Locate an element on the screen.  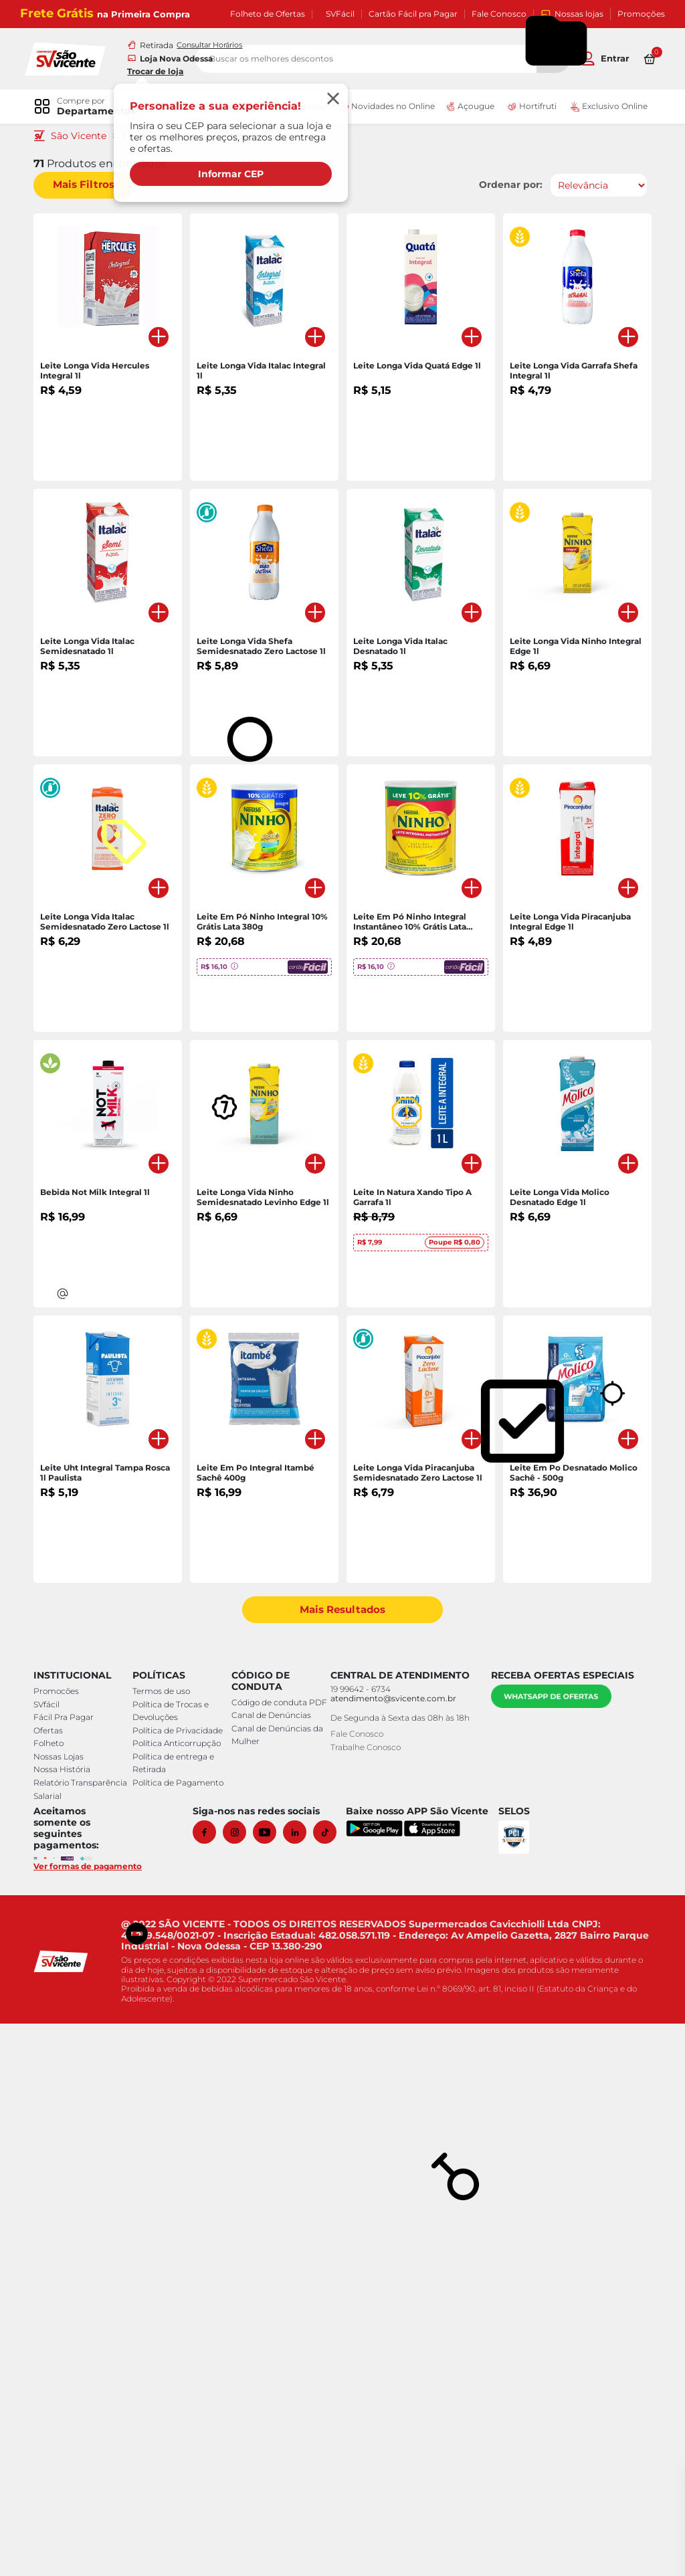
indicates travesti gender identity is located at coordinates (455, 2176).